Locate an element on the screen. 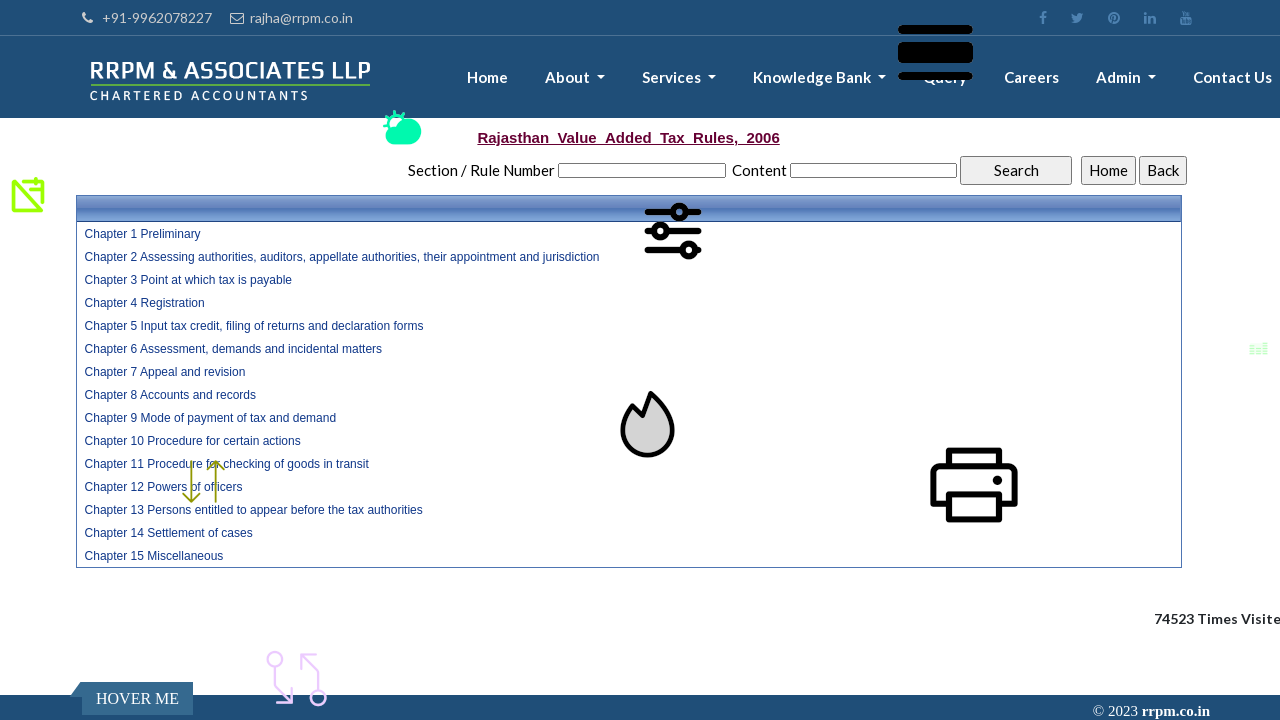  print the current document is located at coordinates (974, 485).